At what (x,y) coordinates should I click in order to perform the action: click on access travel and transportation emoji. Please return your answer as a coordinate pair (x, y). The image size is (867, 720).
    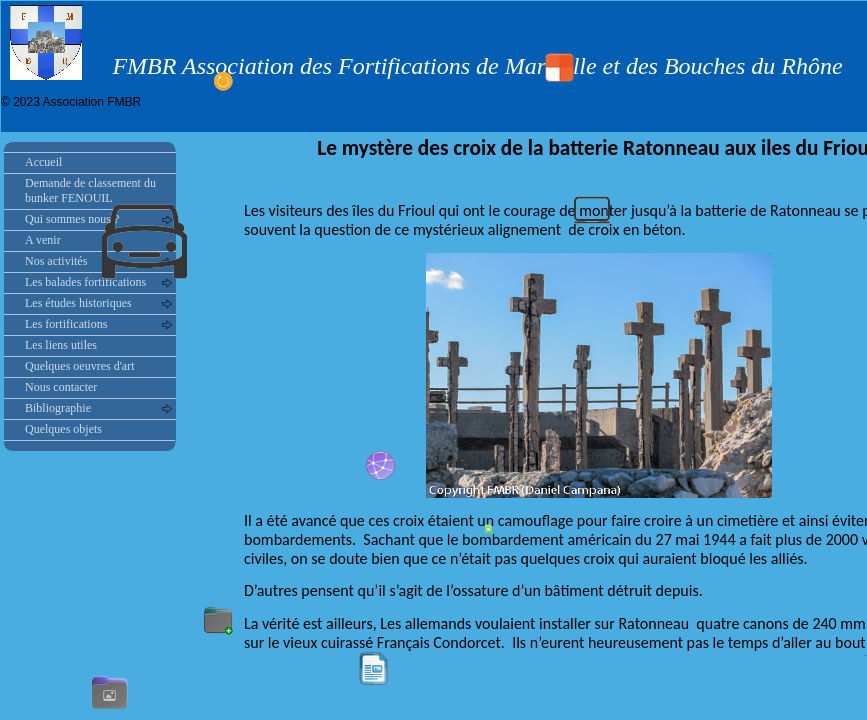
    Looking at the image, I should click on (144, 241).